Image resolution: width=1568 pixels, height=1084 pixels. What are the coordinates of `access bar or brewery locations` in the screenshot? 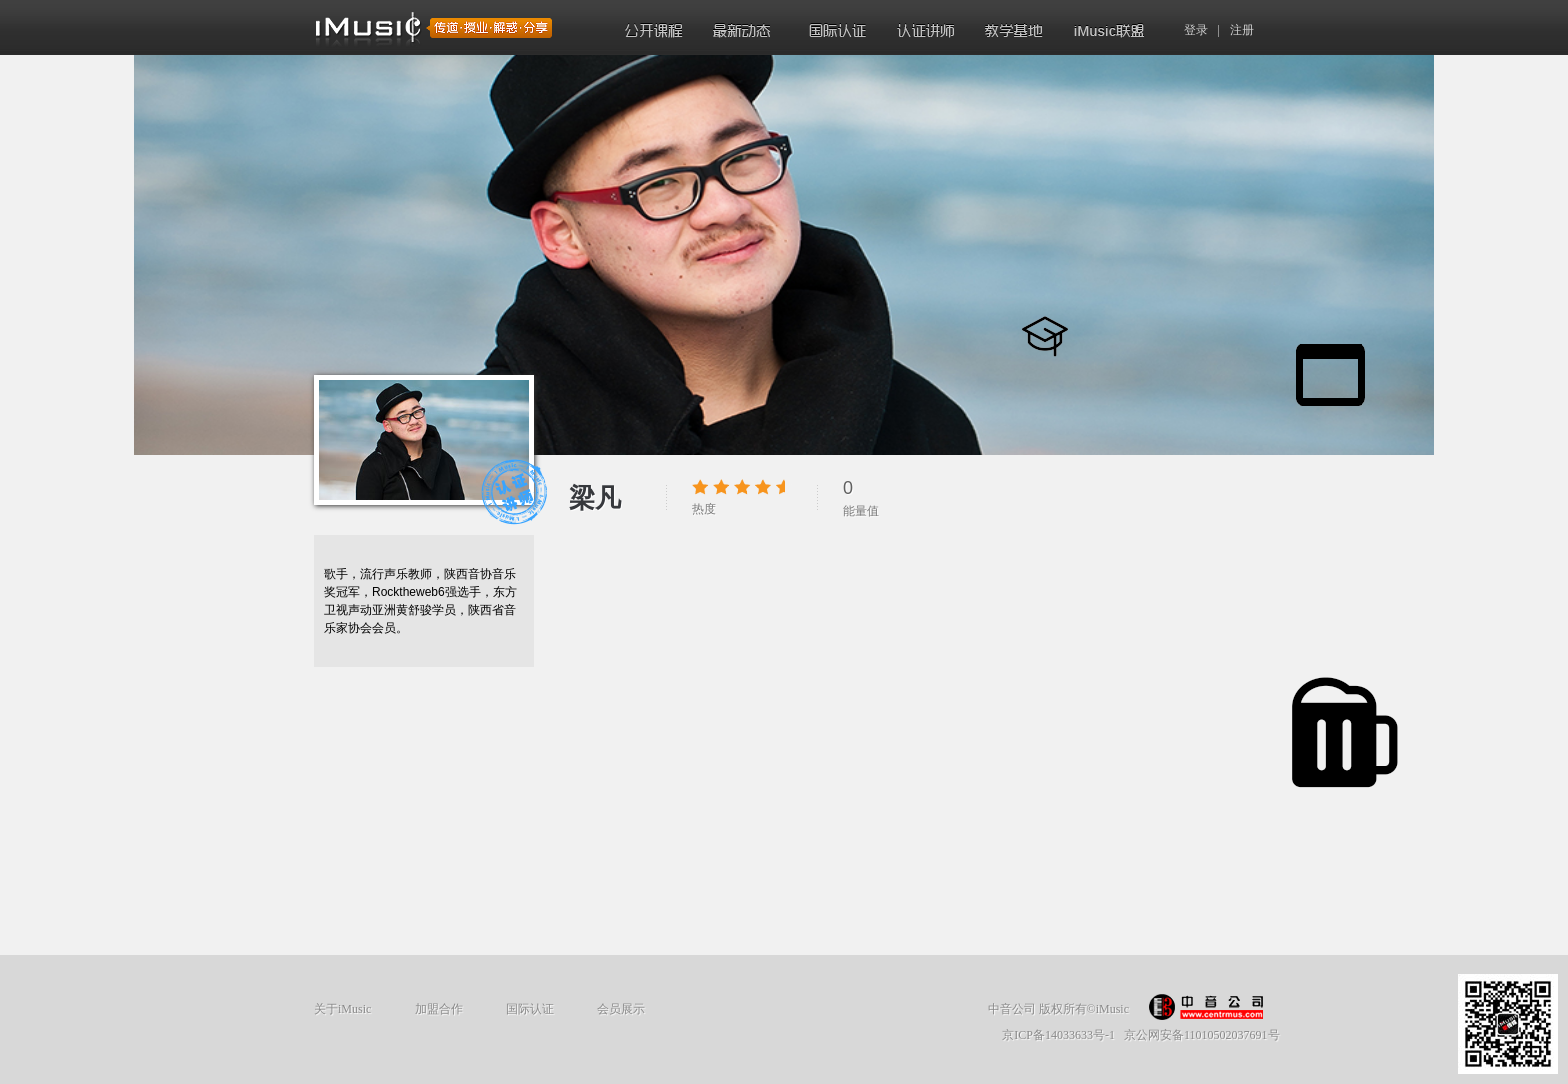 It's located at (1338, 736).